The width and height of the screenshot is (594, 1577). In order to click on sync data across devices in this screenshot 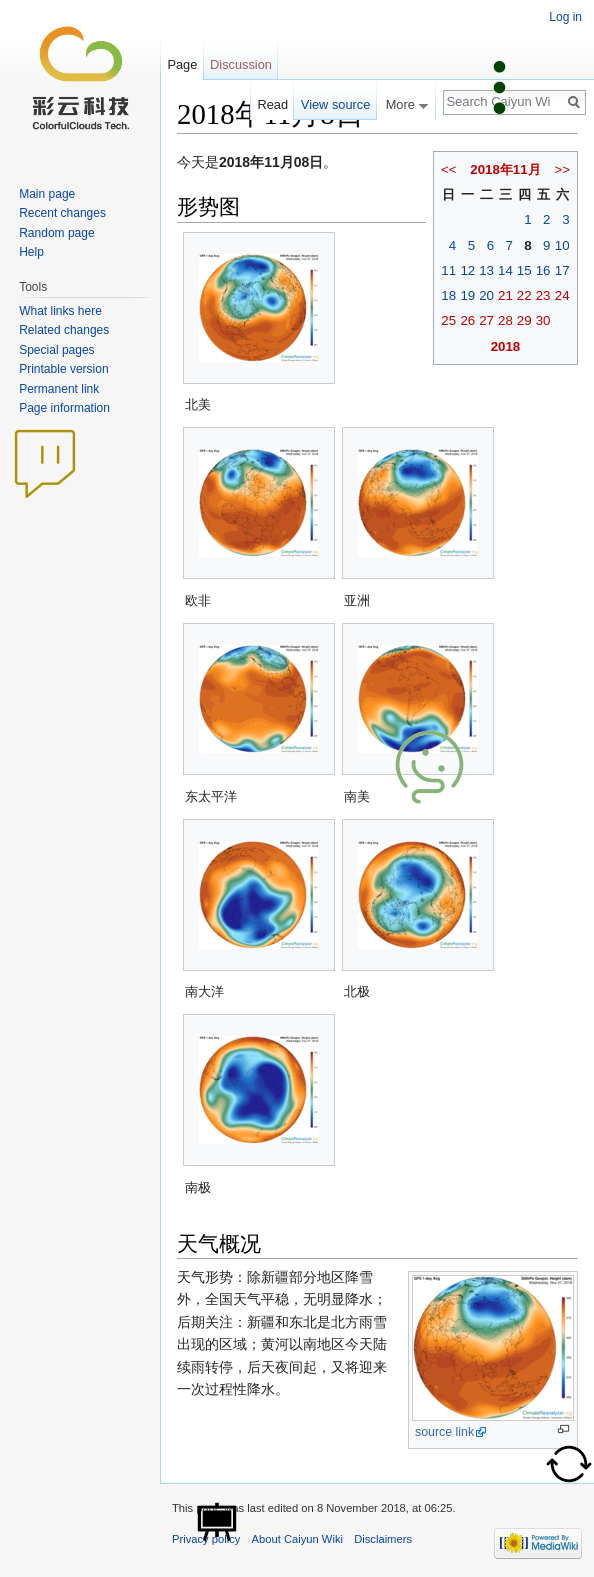, I will do `click(569, 1464)`.